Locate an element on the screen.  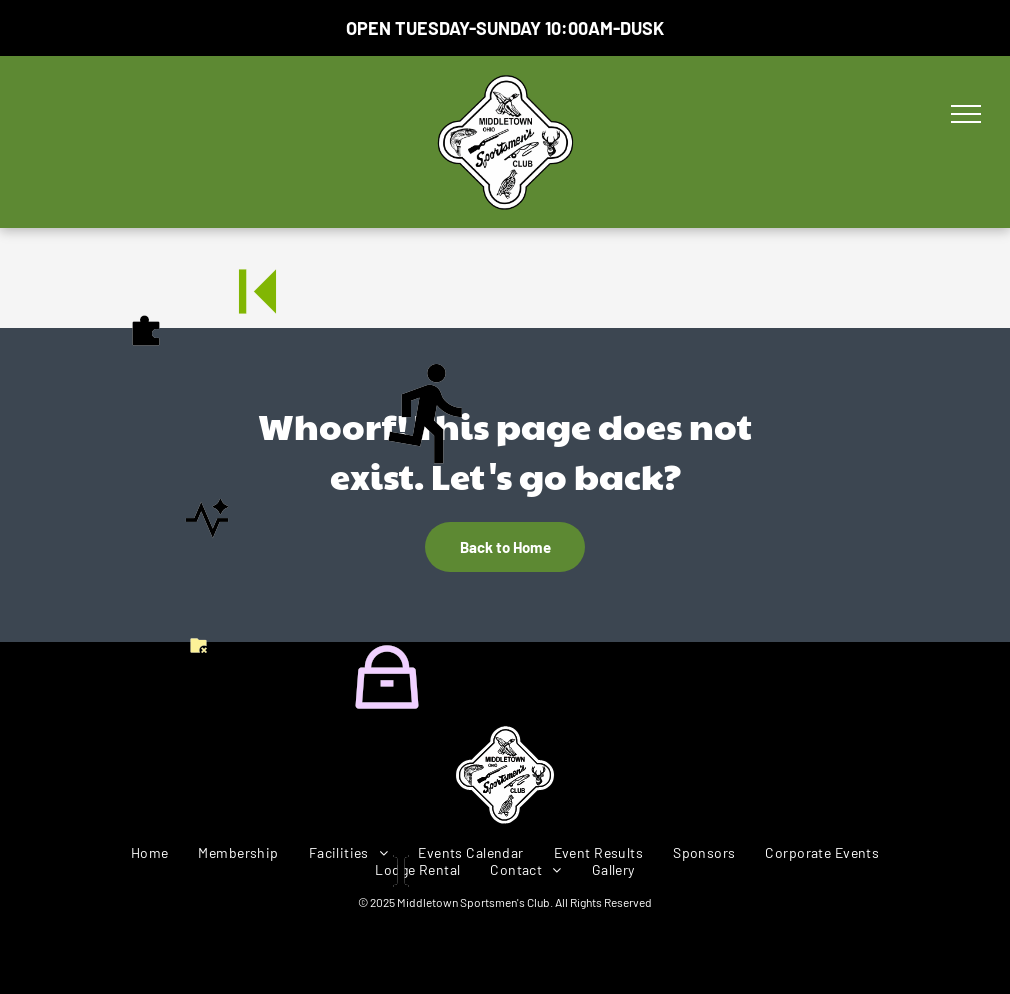
open instapaper app is located at coordinates (401, 871).